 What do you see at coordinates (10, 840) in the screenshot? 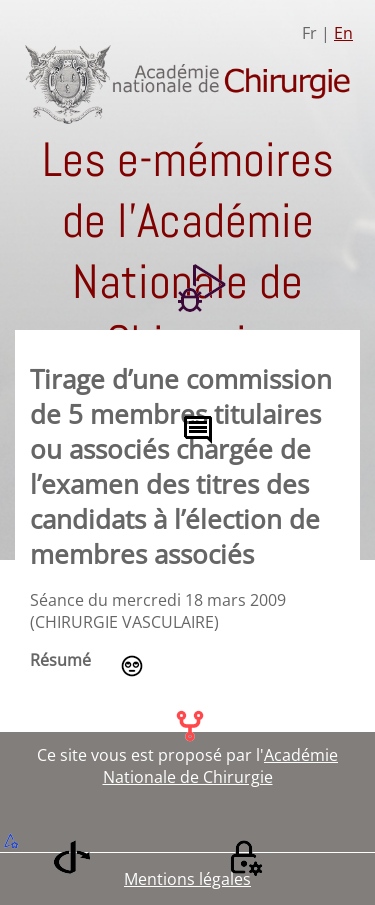
I see `mark current navigation as favorite` at bounding box center [10, 840].